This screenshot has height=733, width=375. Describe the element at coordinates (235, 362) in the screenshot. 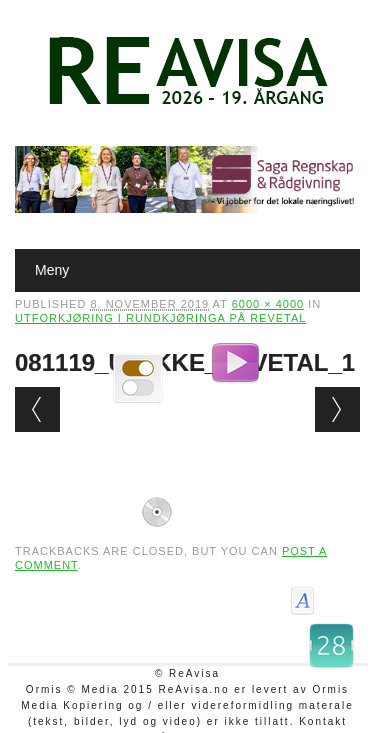

I see `open multimedia or media player app` at that location.